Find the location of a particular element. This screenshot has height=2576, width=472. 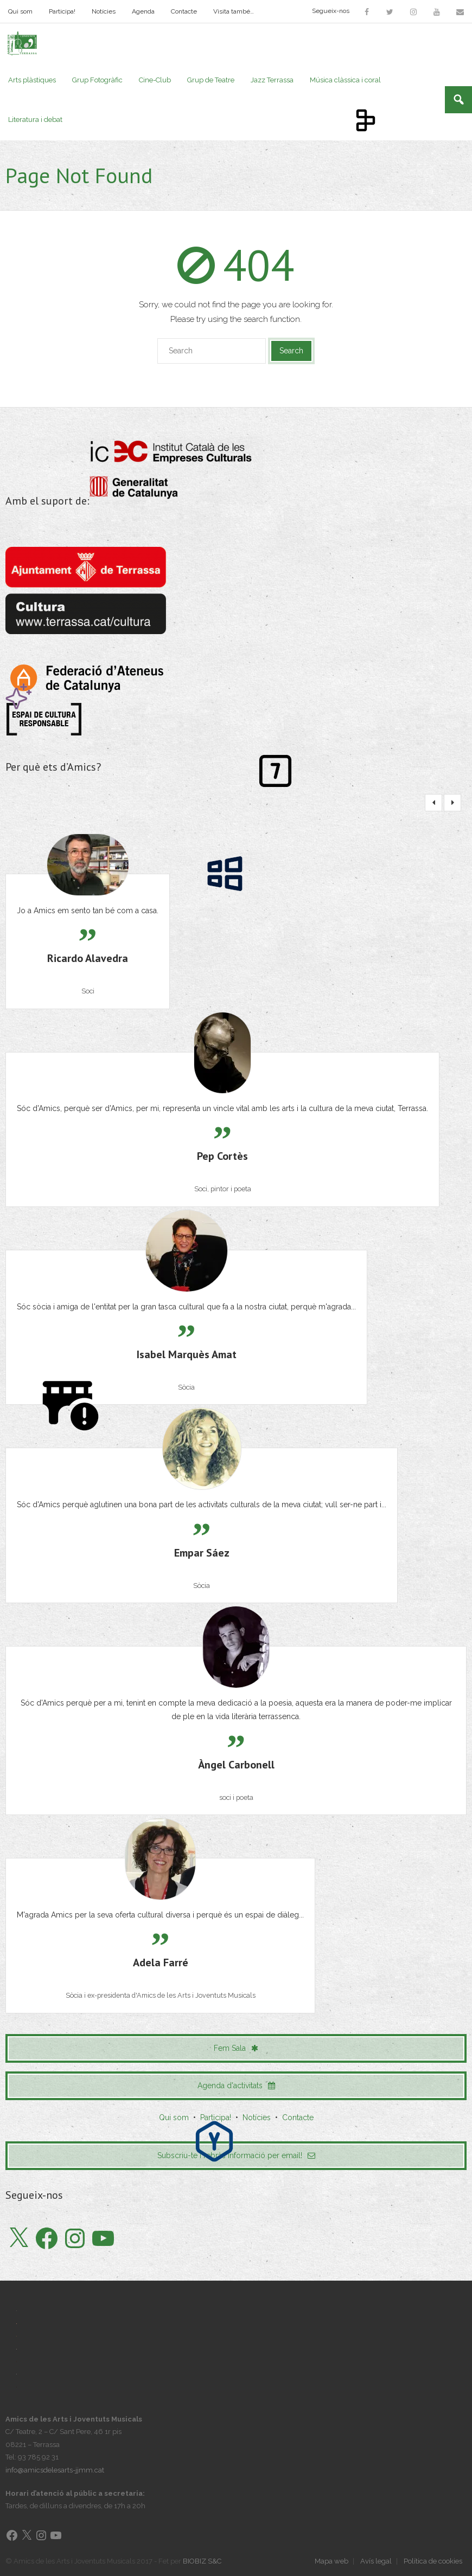

indicates a category or section labeled "Y" is located at coordinates (214, 2141).